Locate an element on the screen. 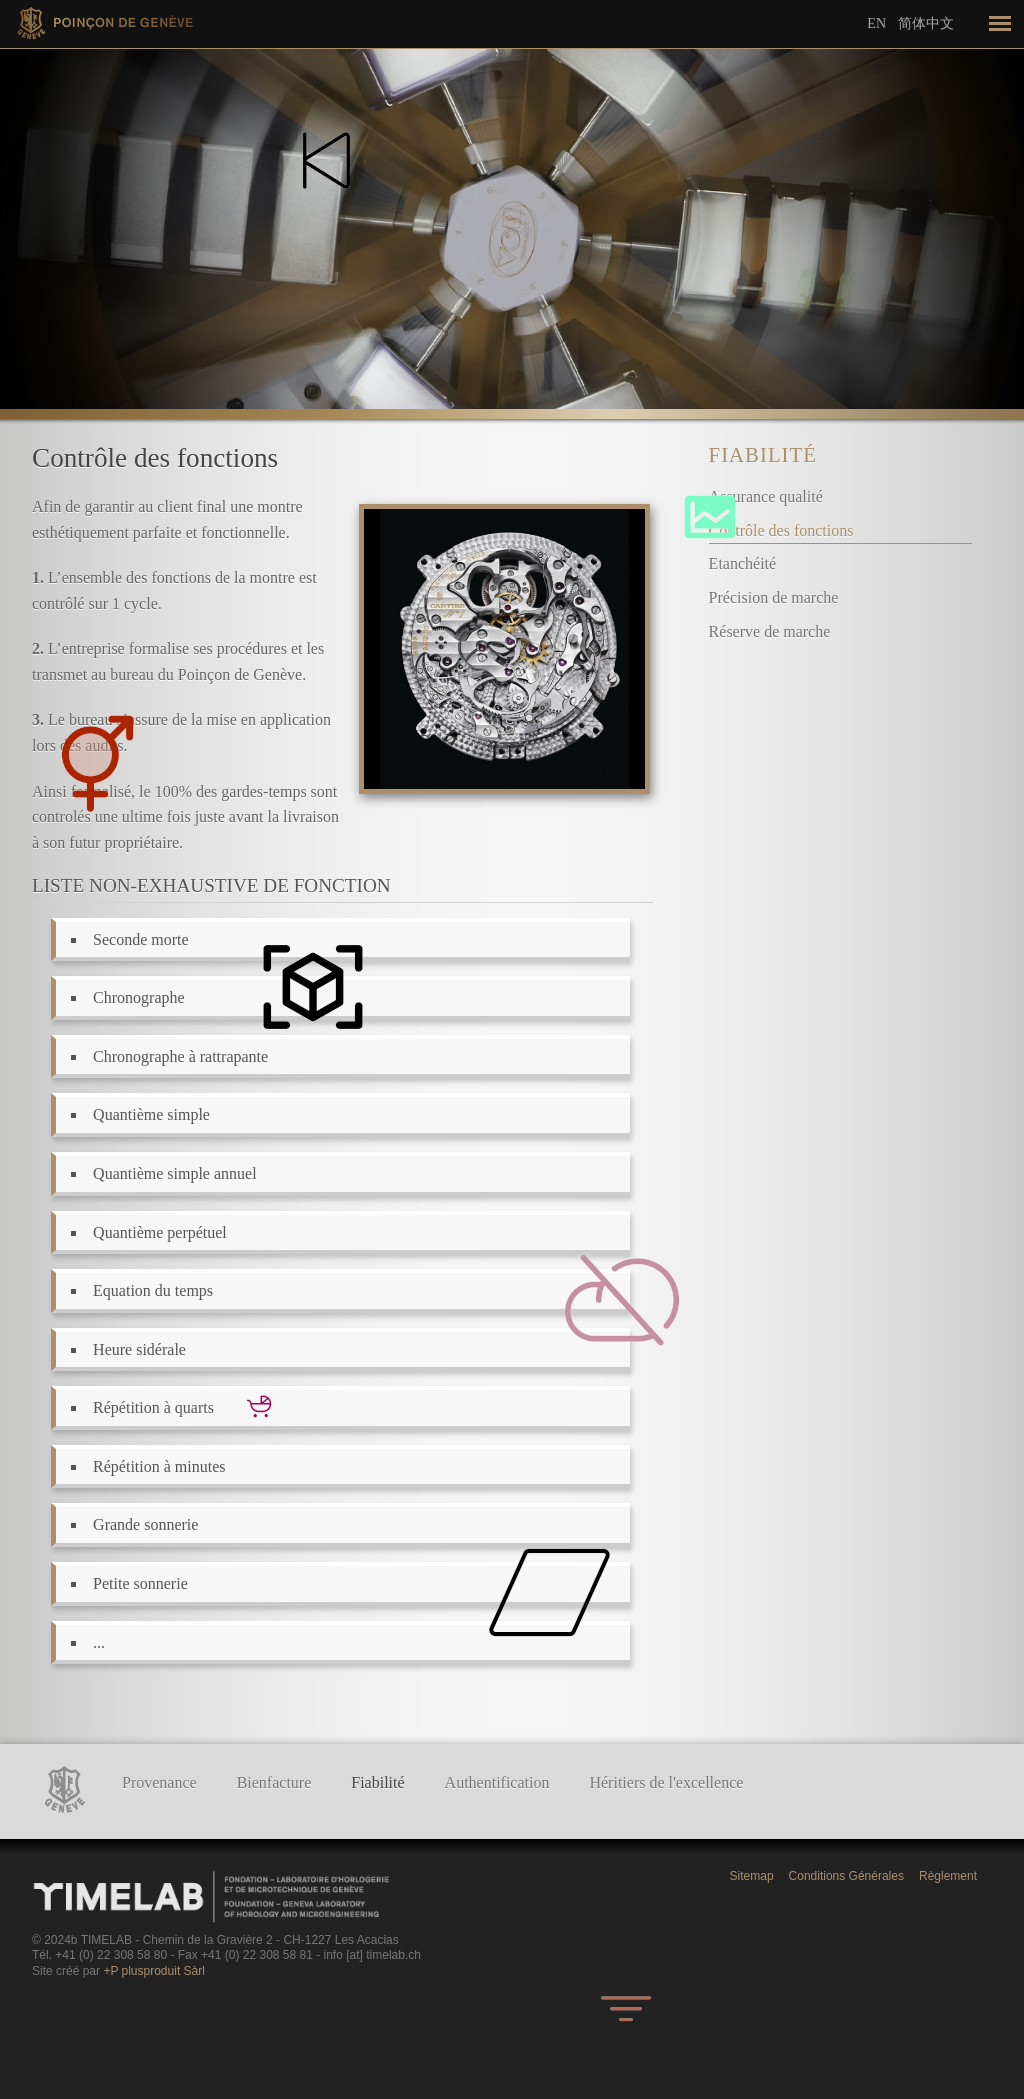  cloud storage unavailable or disconnected is located at coordinates (622, 1300).